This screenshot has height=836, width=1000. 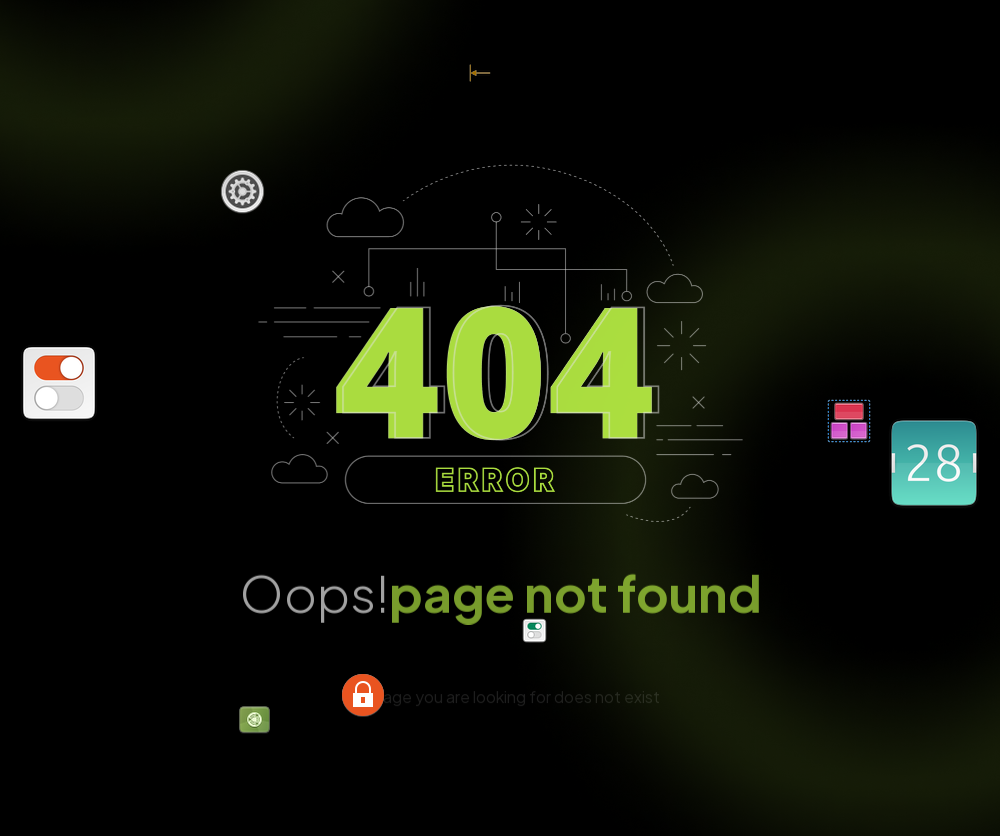 What do you see at coordinates (254, 718) in the screenshot?
I see `navigate to desktop folder` at bounding box center [254, 718].